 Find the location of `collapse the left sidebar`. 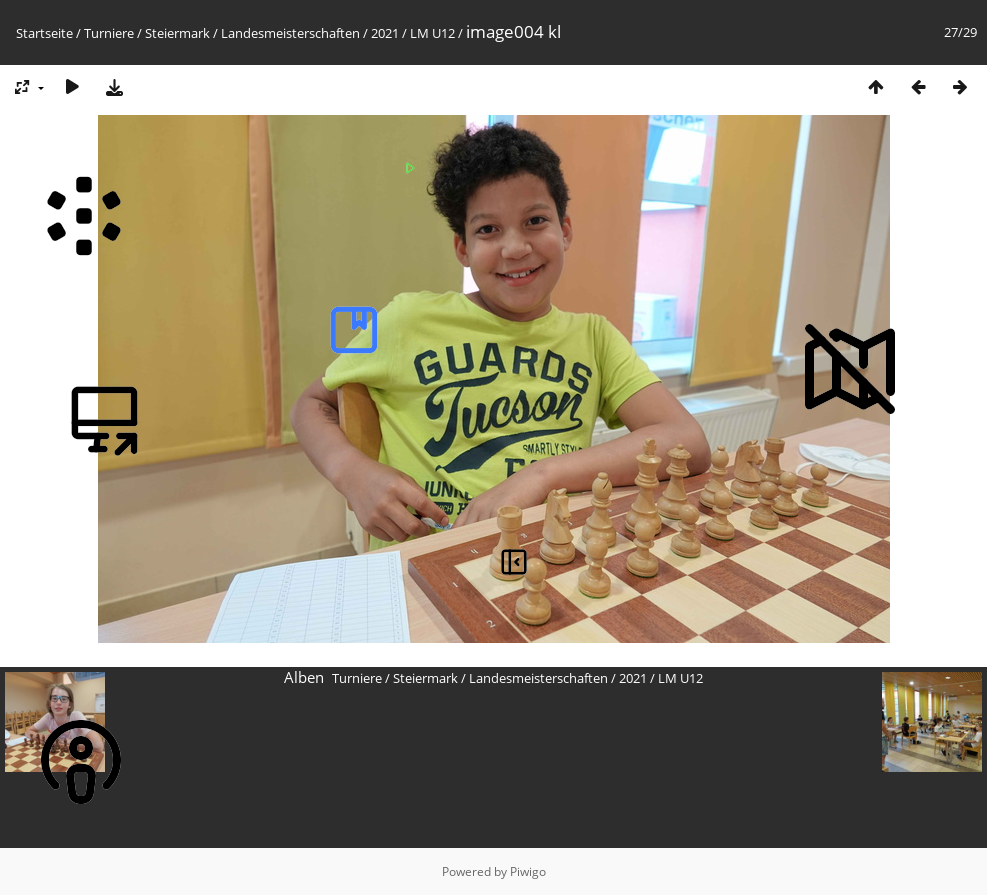

collapse the left sidebar is located at coordinates (514, 562).